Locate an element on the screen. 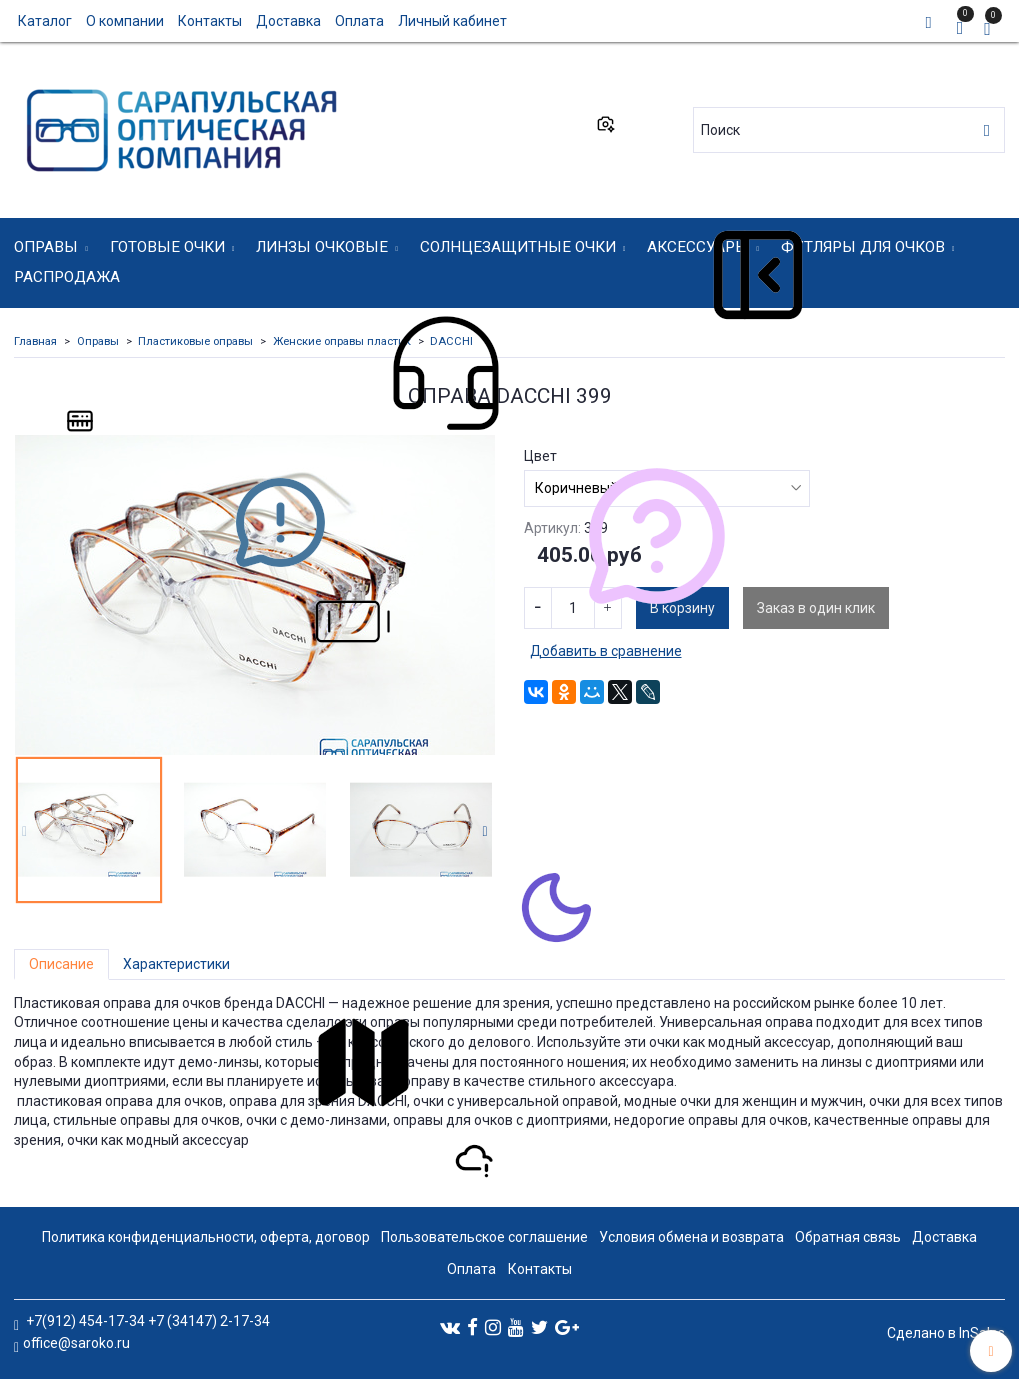 The image size is (1019, 1379). apply AI-powered photo enhancement is located at coordinates (605, 123).